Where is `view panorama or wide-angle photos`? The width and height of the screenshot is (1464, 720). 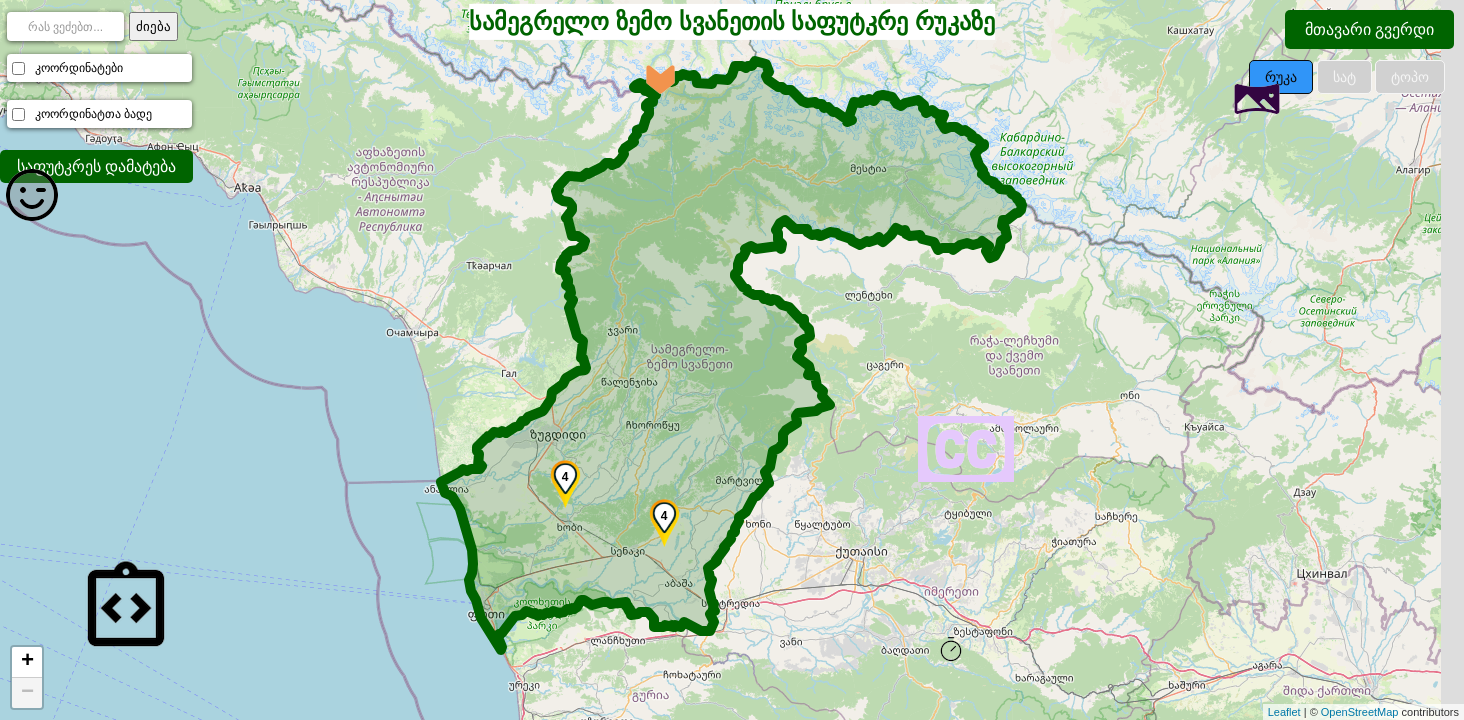 view panorama or wide-angle photos is located at coordinates (1257, 99).